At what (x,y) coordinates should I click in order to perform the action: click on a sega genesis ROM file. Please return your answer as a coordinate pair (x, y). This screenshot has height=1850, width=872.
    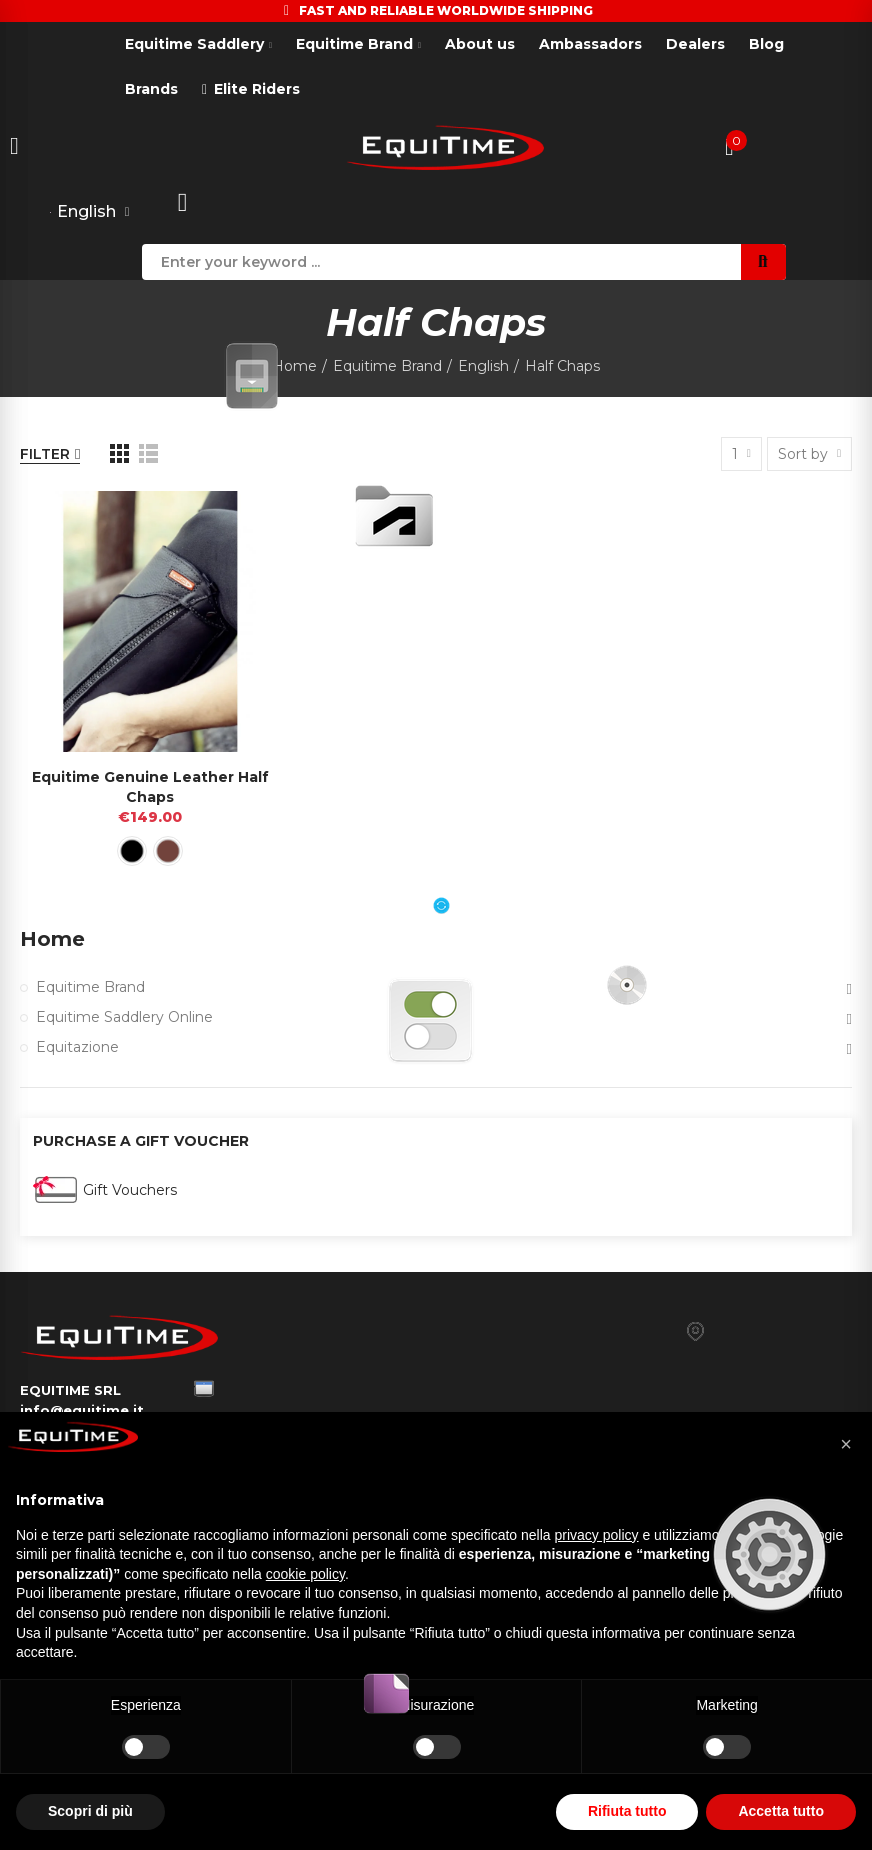
    Looking at the image, I should click on (252, 376).